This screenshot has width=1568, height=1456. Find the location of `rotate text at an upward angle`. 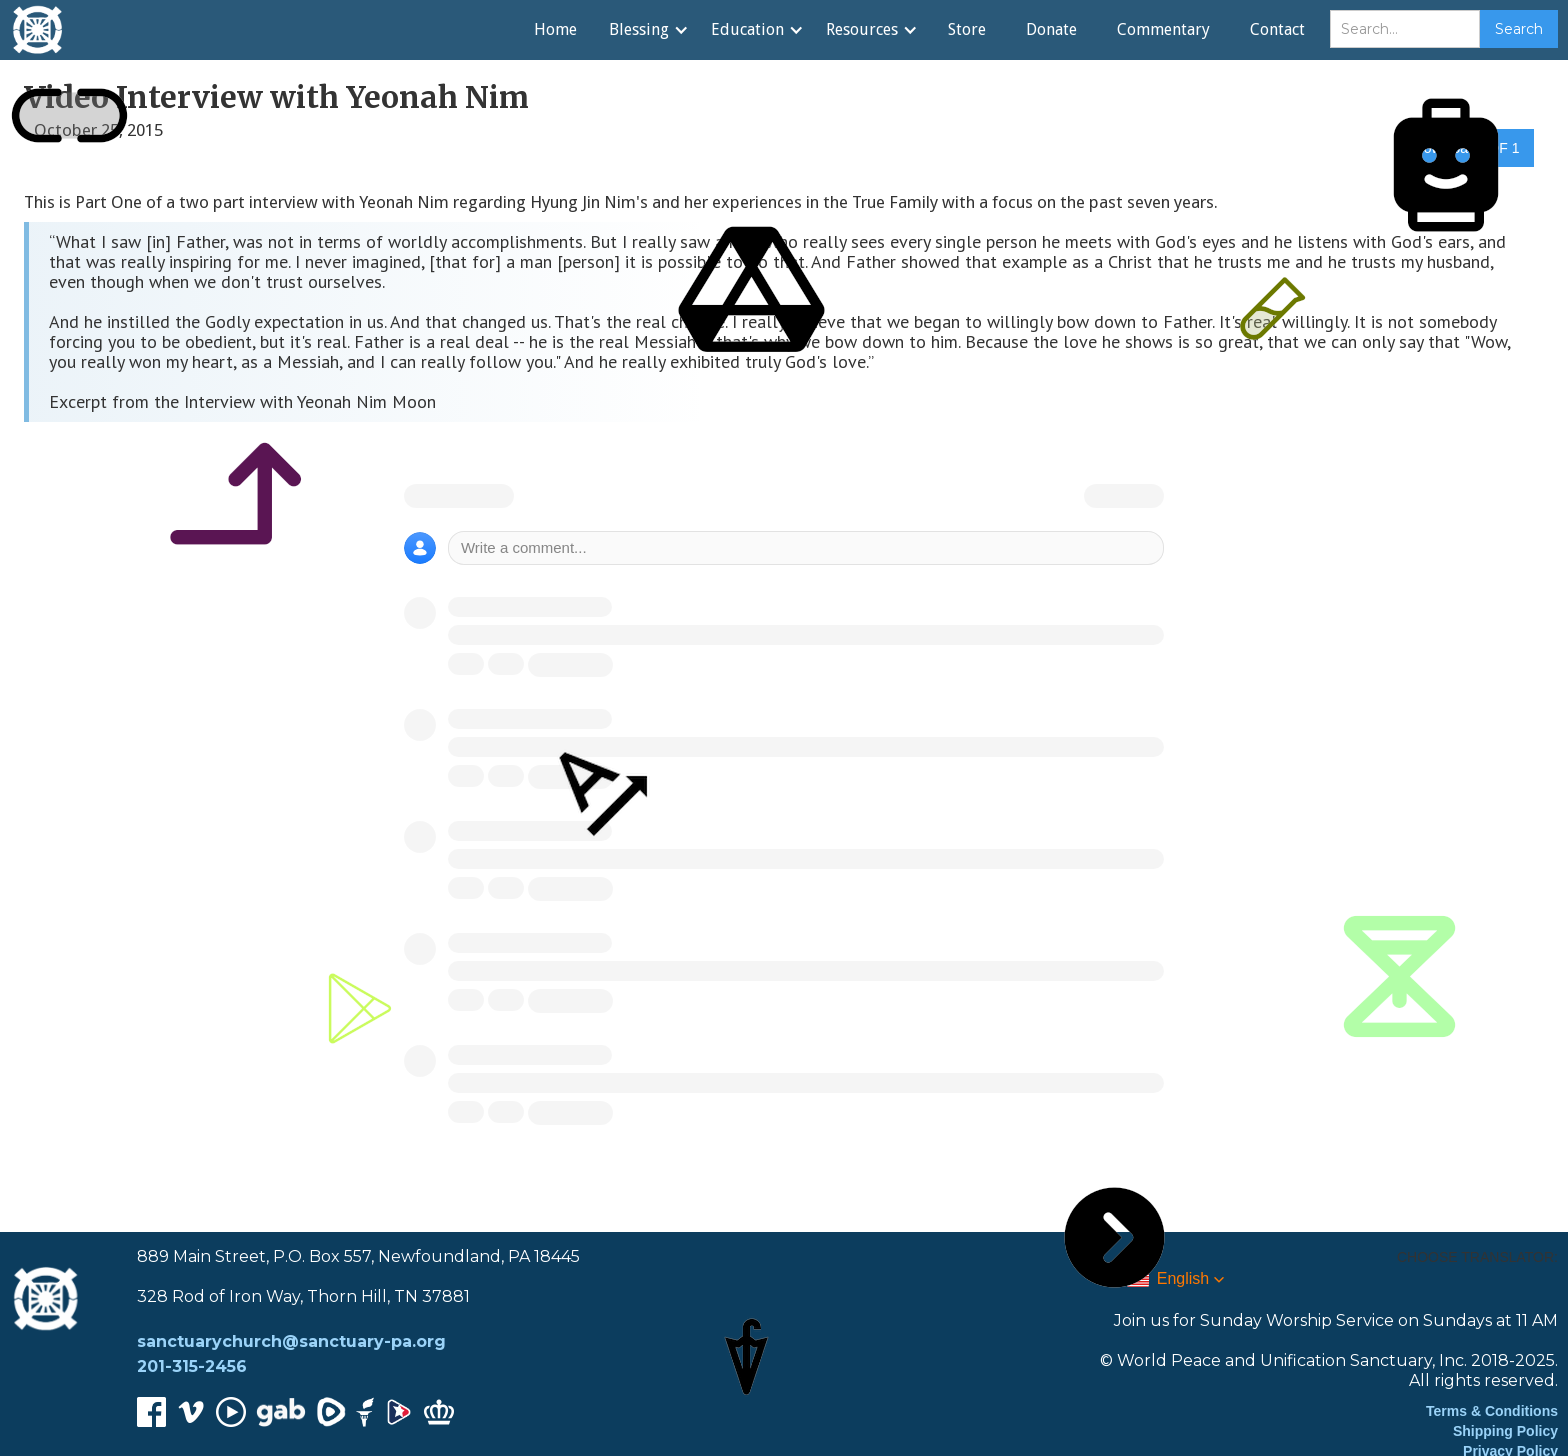

rotate text at an upward angle is located at coordinates (602, 791).